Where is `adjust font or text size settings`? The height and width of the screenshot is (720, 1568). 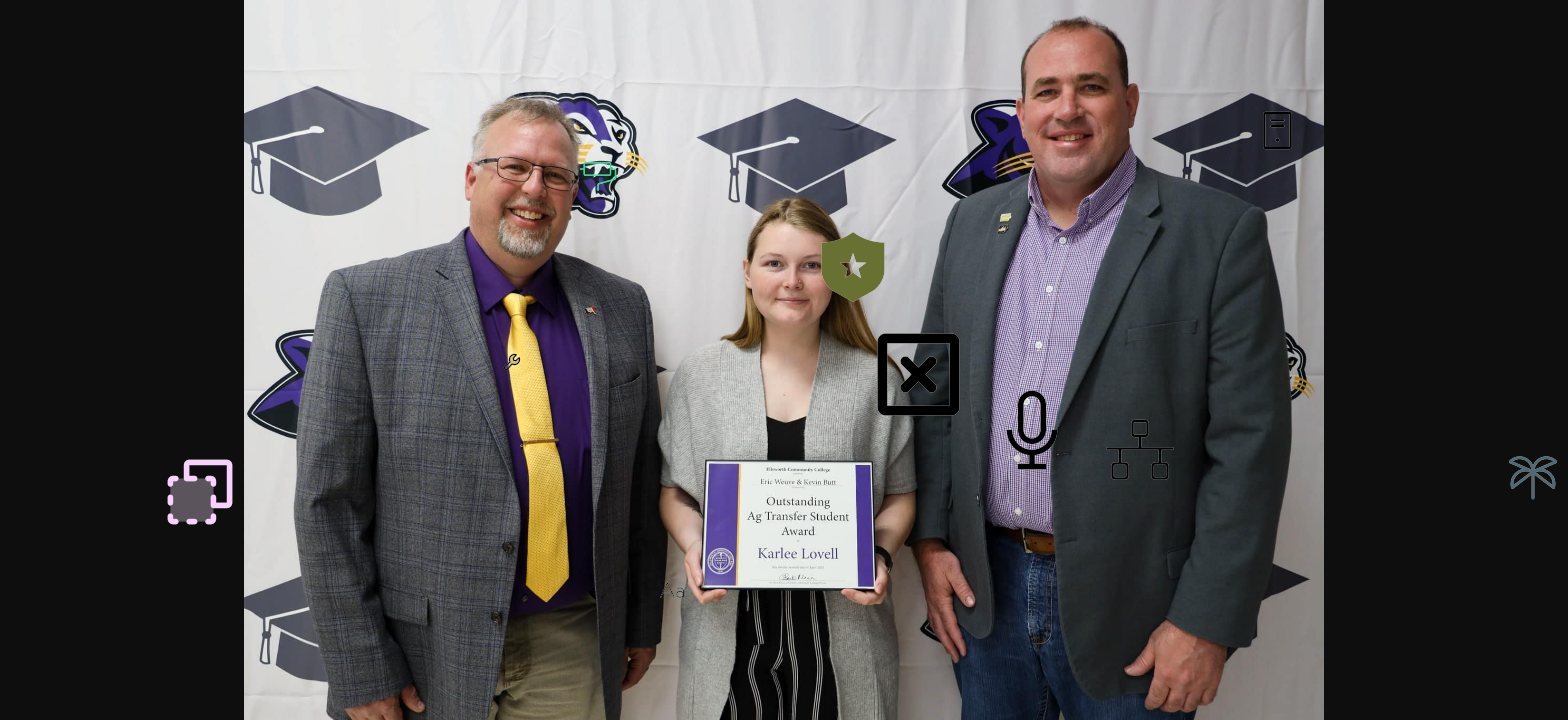
adjust font or text size settings is located at coordinates (672, 590).